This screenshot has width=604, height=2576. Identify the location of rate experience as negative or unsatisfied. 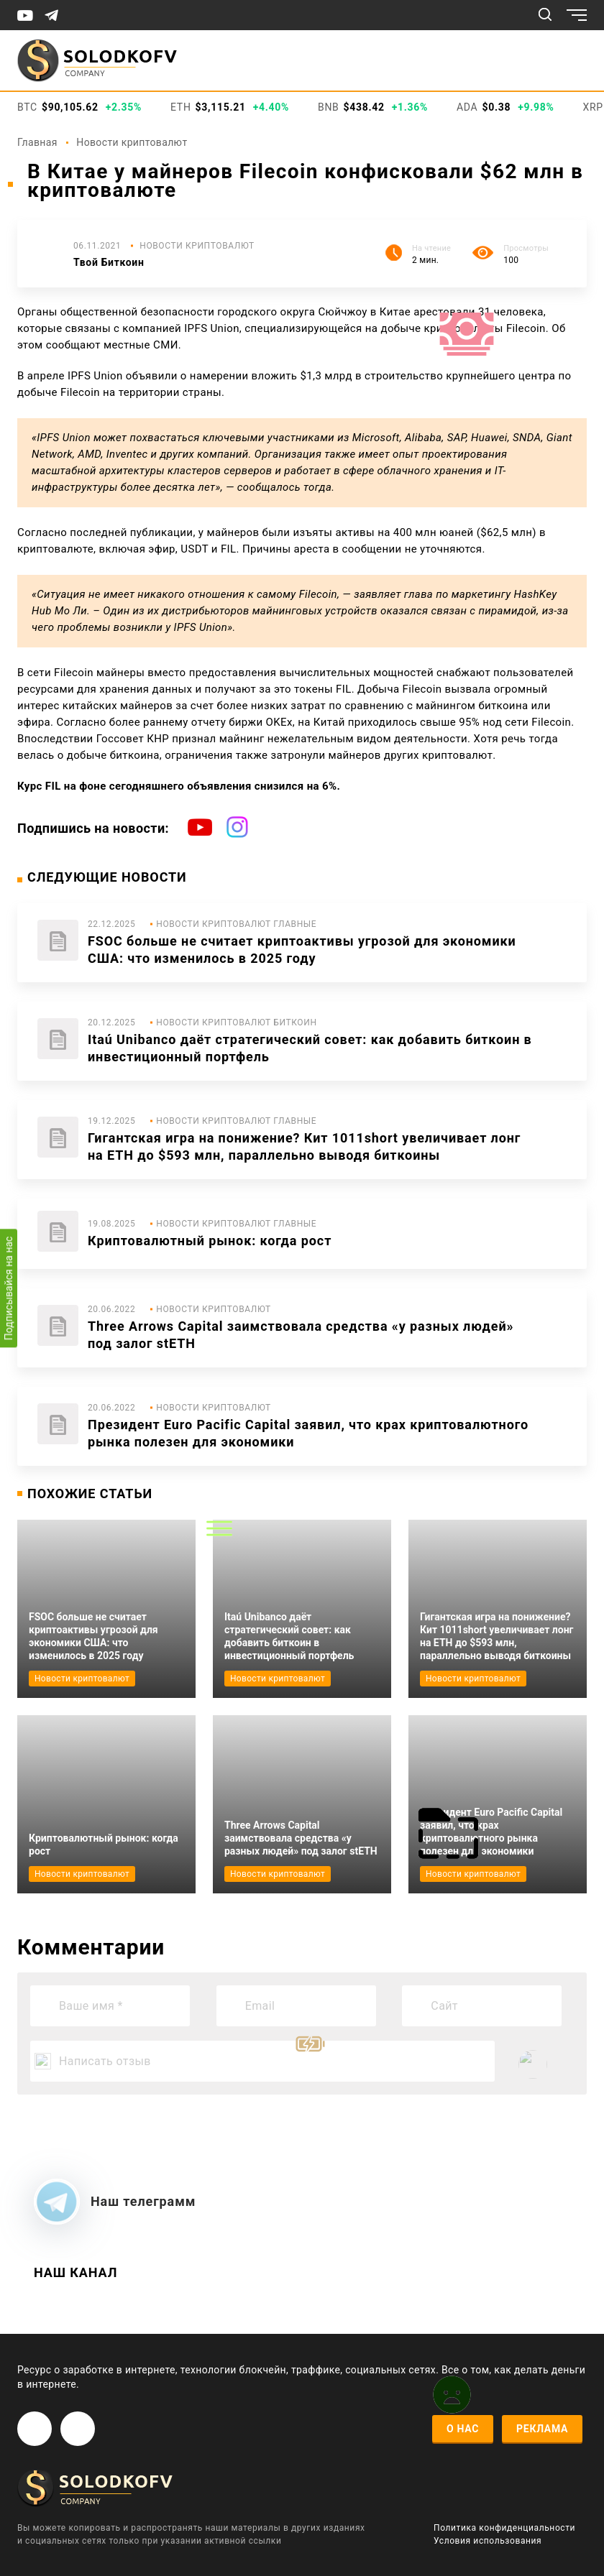
(452, 2394).